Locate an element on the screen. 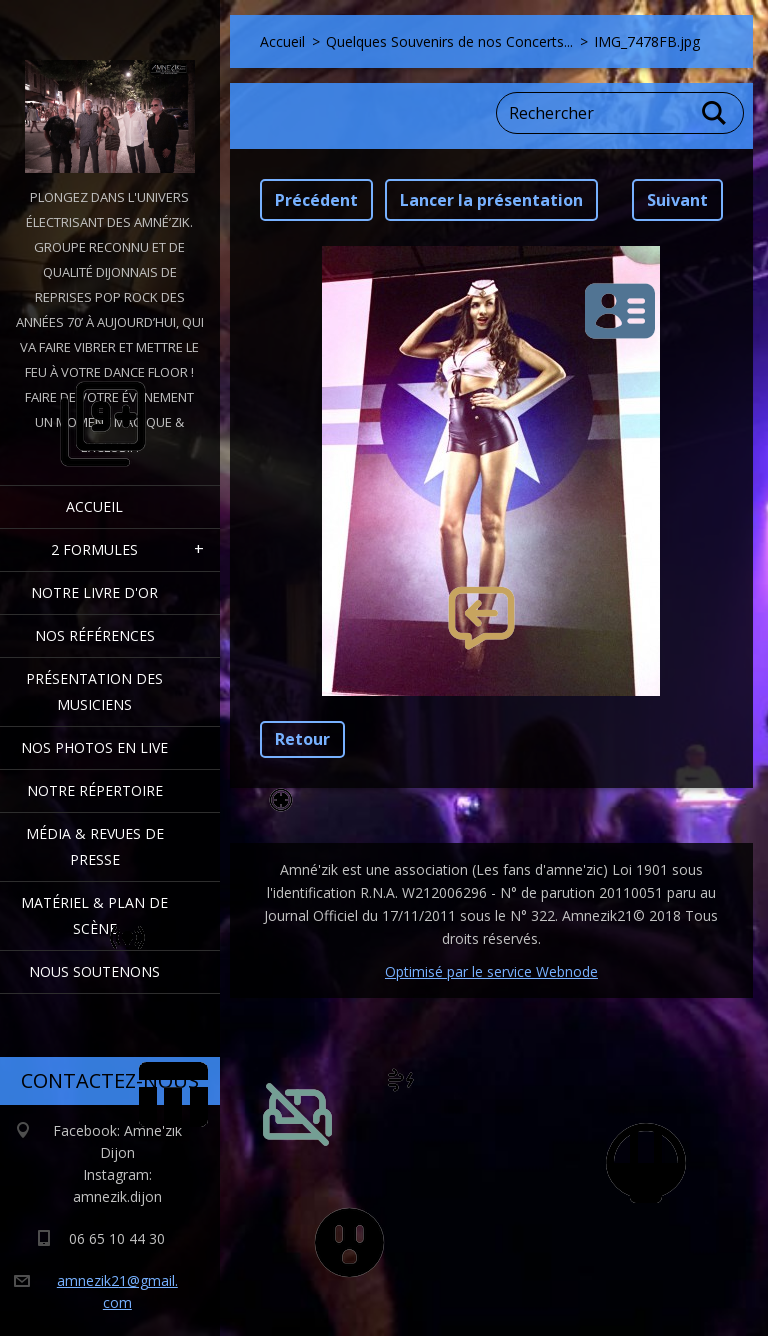  view your profile or ID card is located at coordinates (620, 311).